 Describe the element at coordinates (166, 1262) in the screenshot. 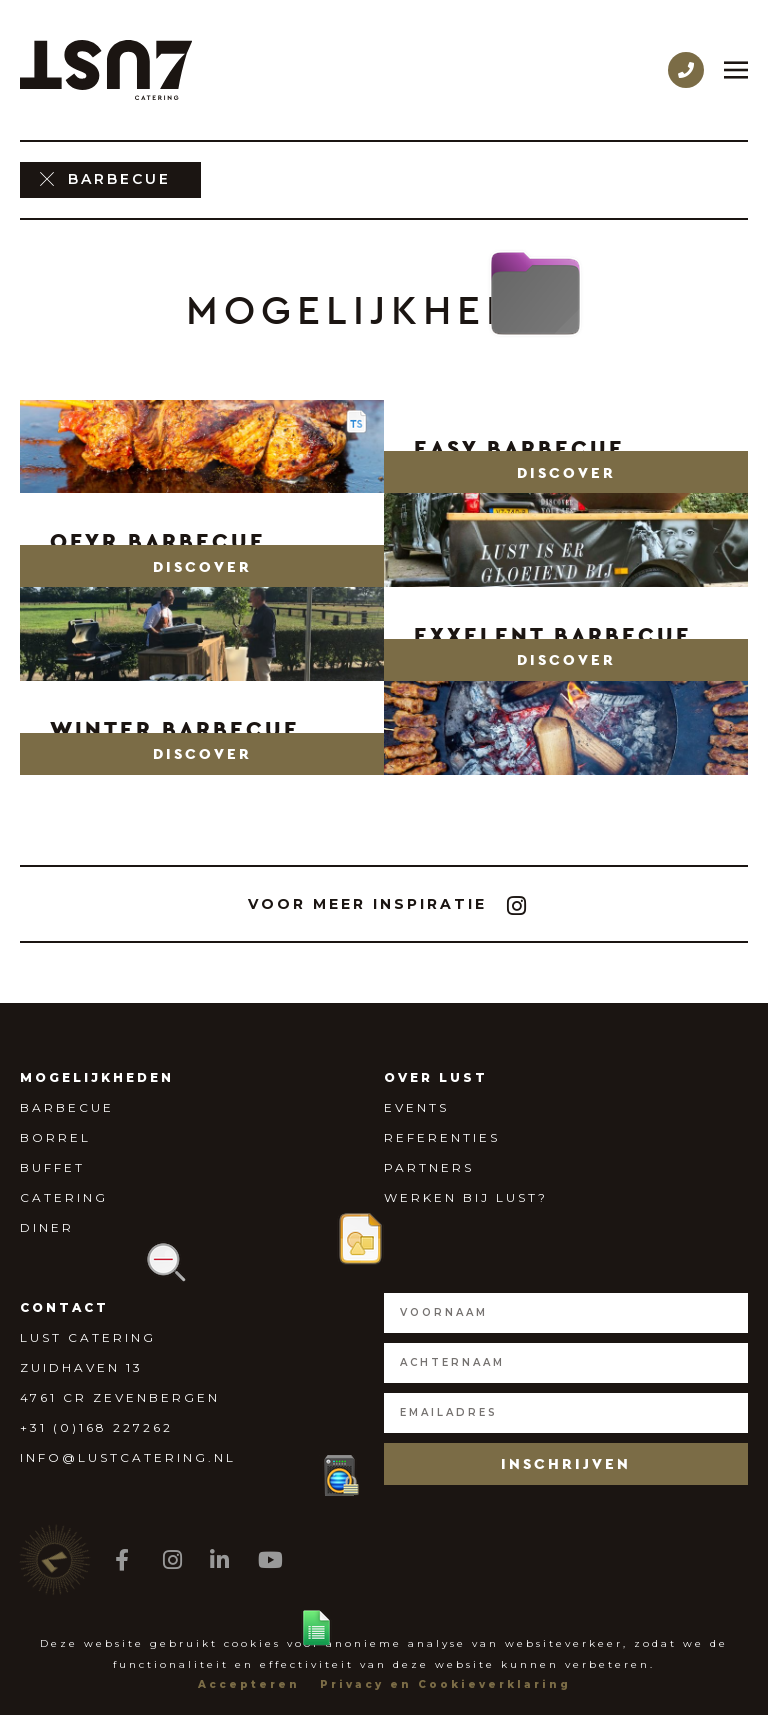

I see `zoom out to see more content` at that location.